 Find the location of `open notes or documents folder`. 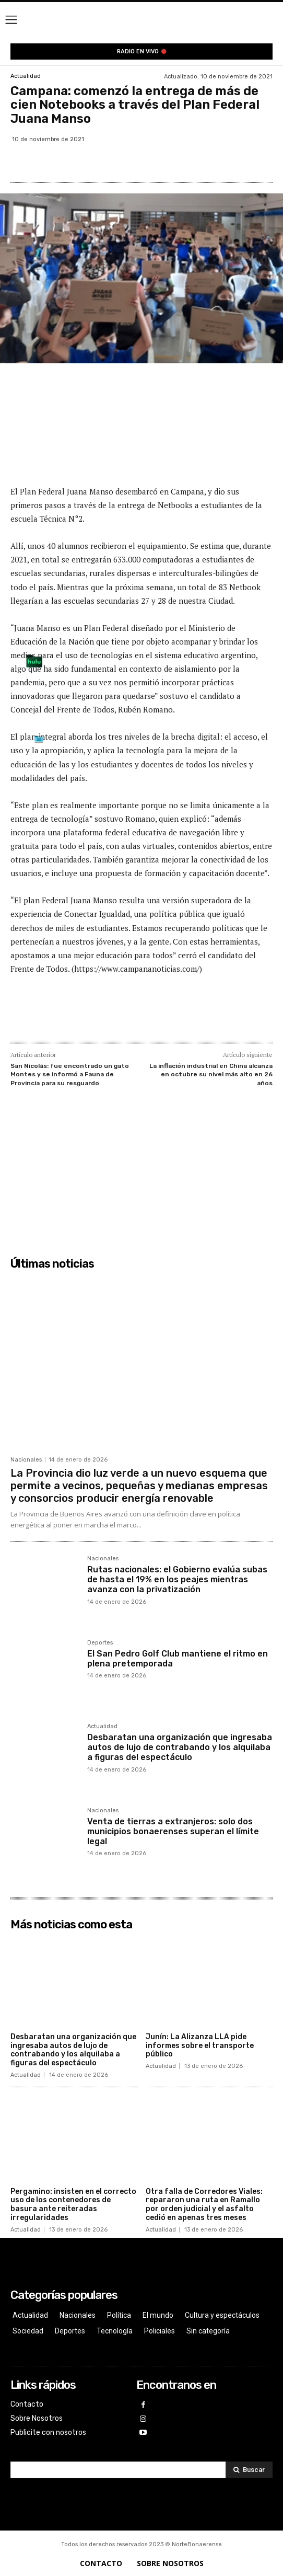

open notes or documents folder is located at coordinates (39, 739).